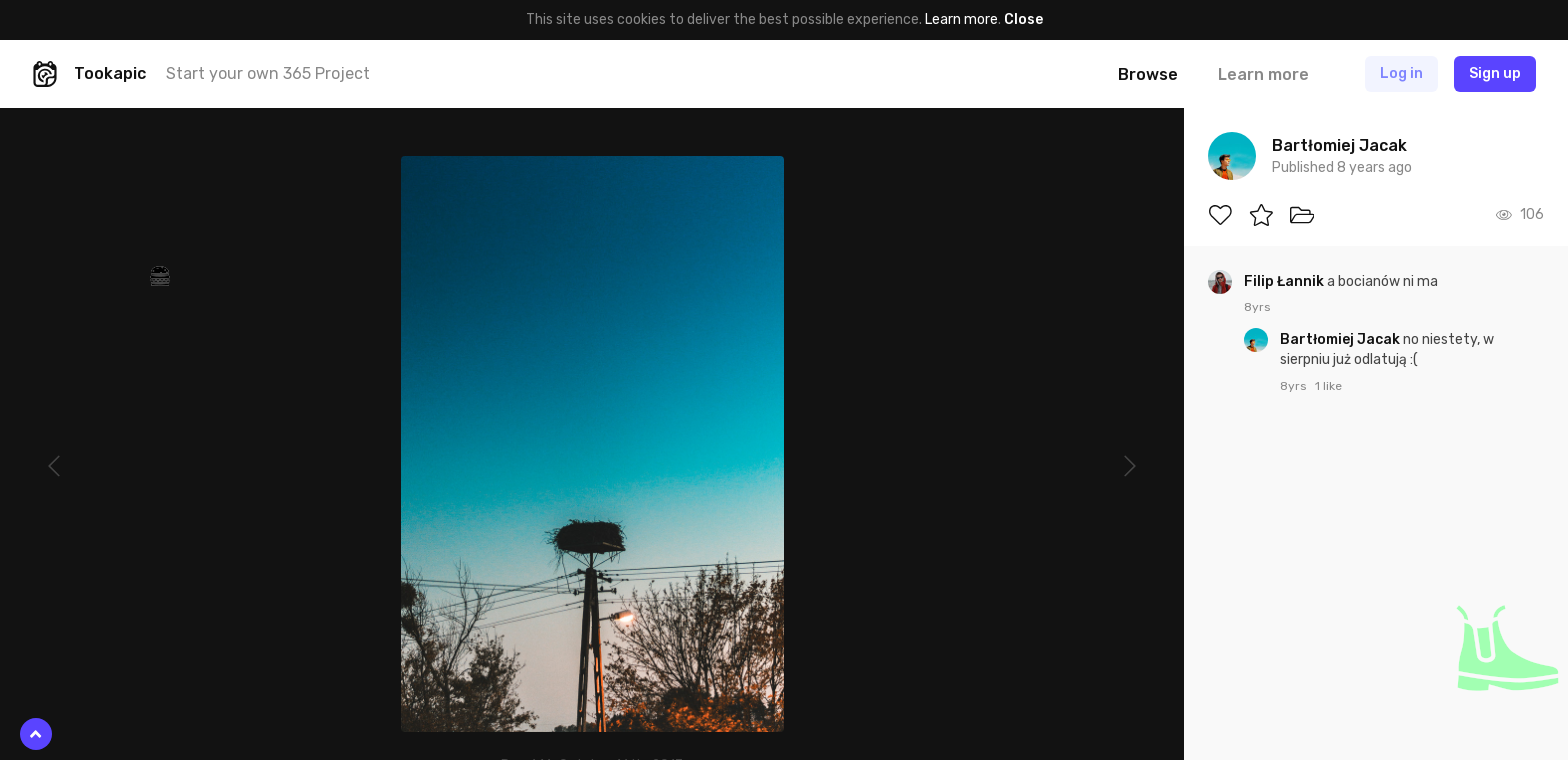 The image size is (1568, 760). What do you see at coordinates (1506, 642) in the screenshot?
I see `browse footwear or boot options` at bounding box center [1506, 642].